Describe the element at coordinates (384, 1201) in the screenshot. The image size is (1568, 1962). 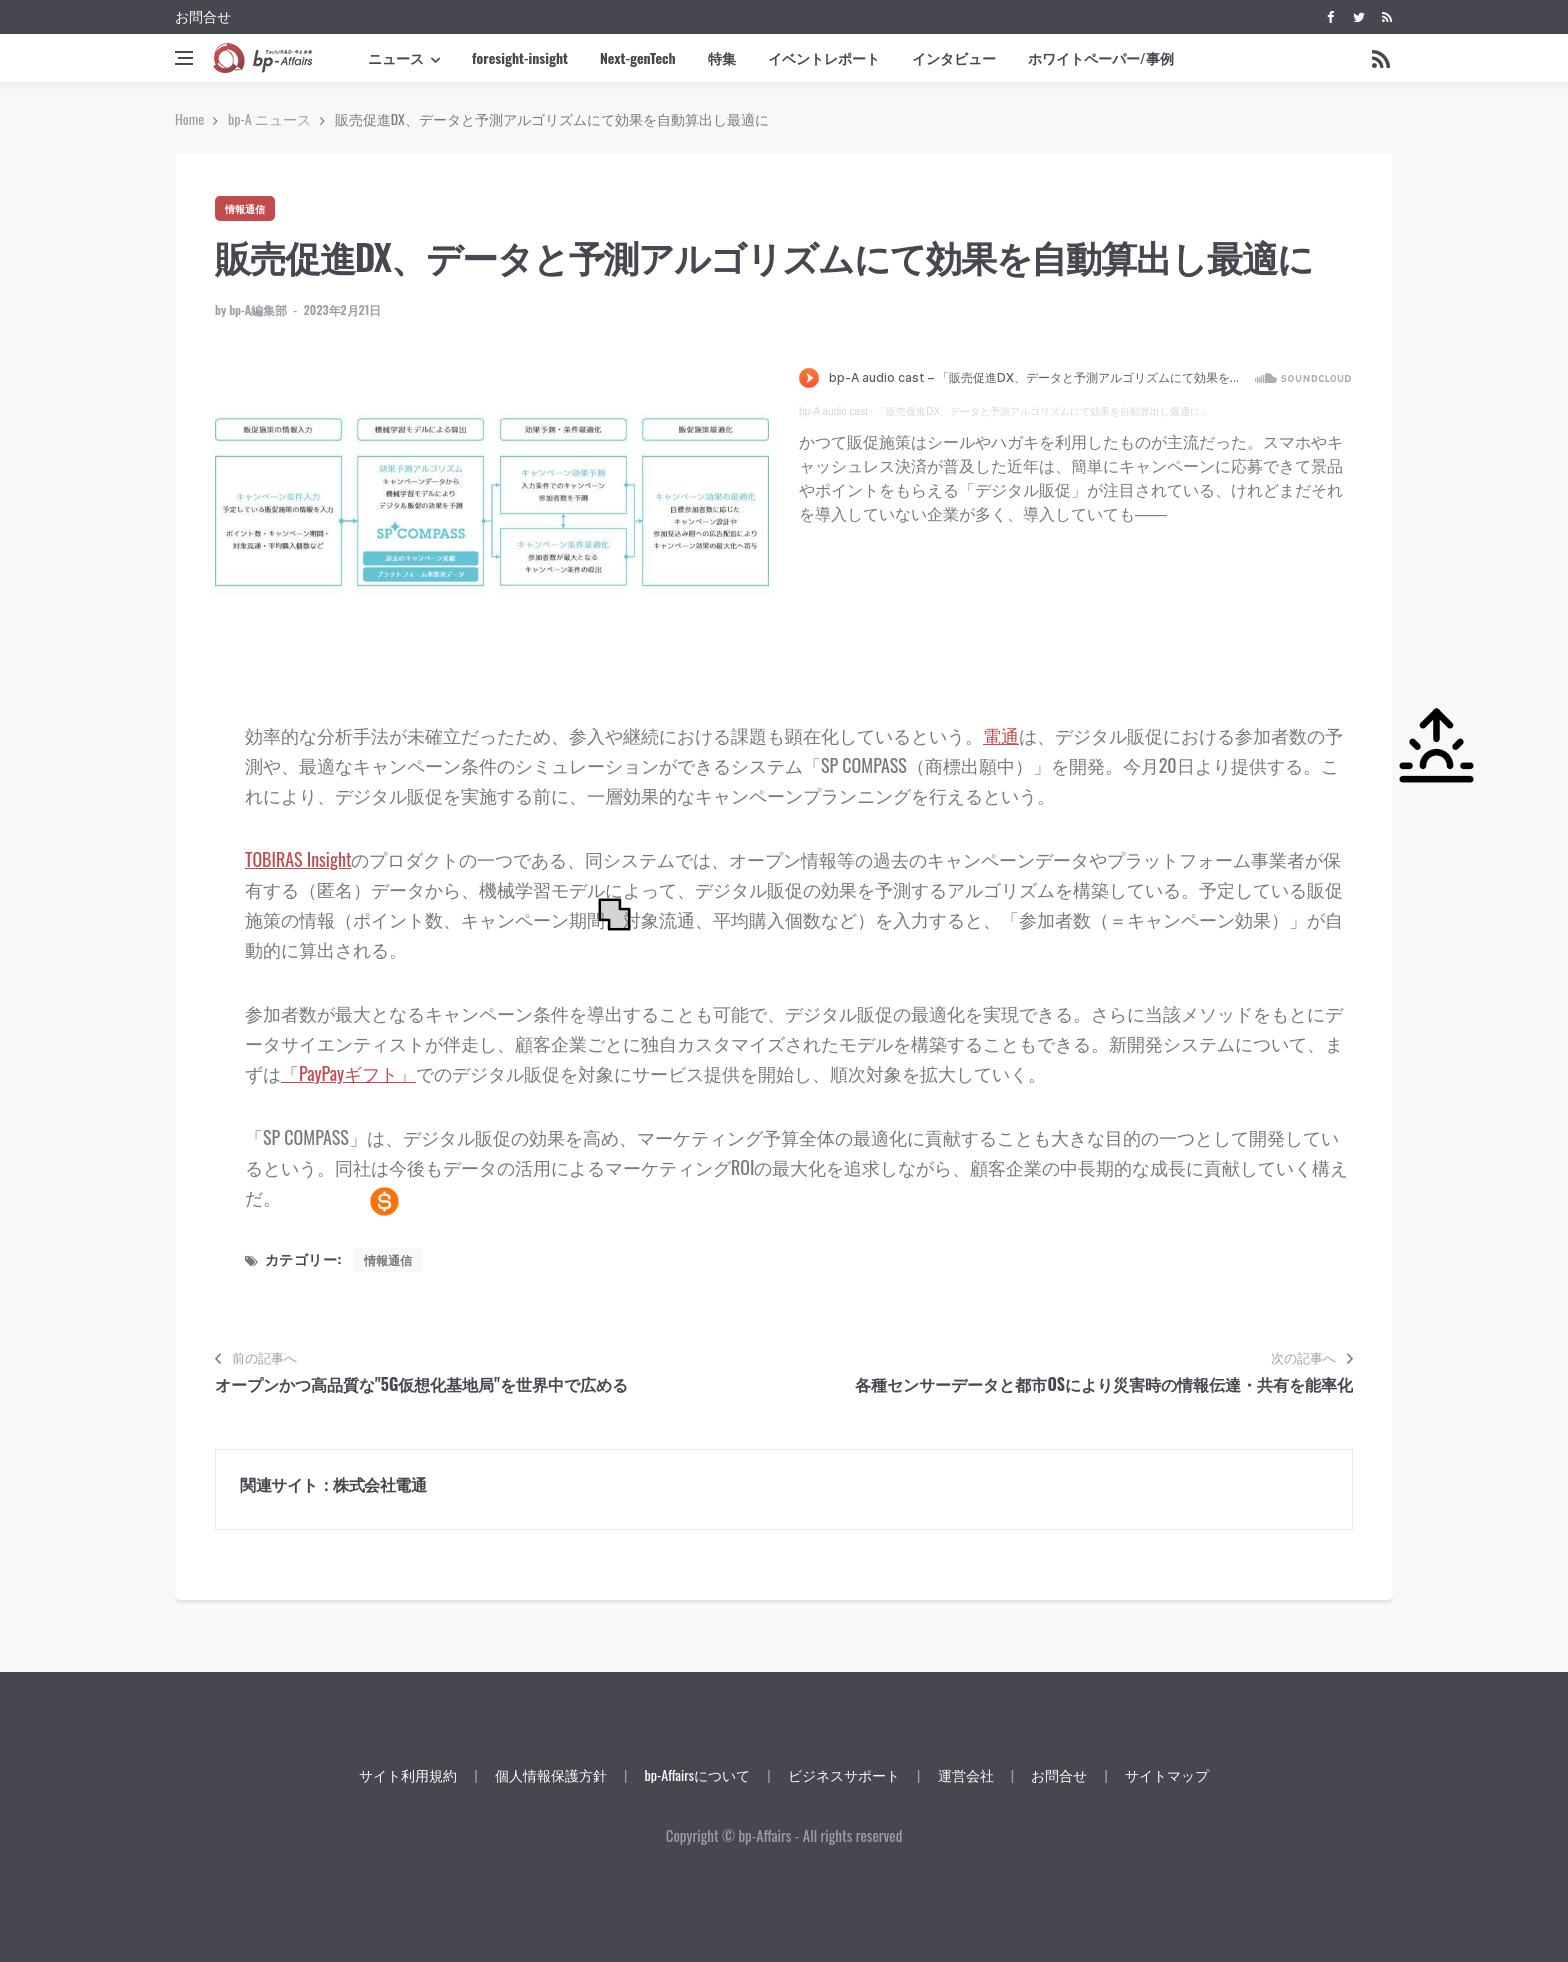
I see `view your account balance` at that location.